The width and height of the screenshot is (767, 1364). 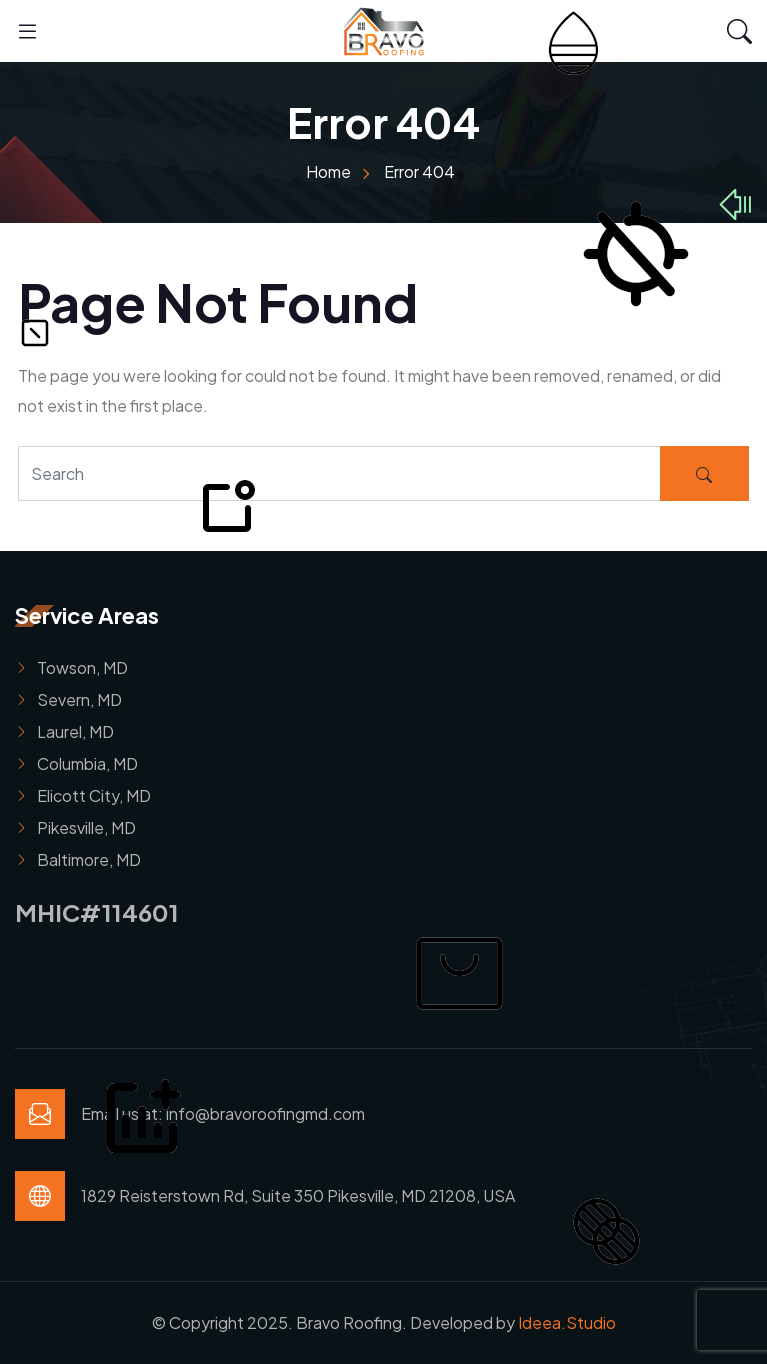 What do you see at coordinates (636, 254) in the screenshot?
I see `location services disabled` at bounding box center [636, 254].